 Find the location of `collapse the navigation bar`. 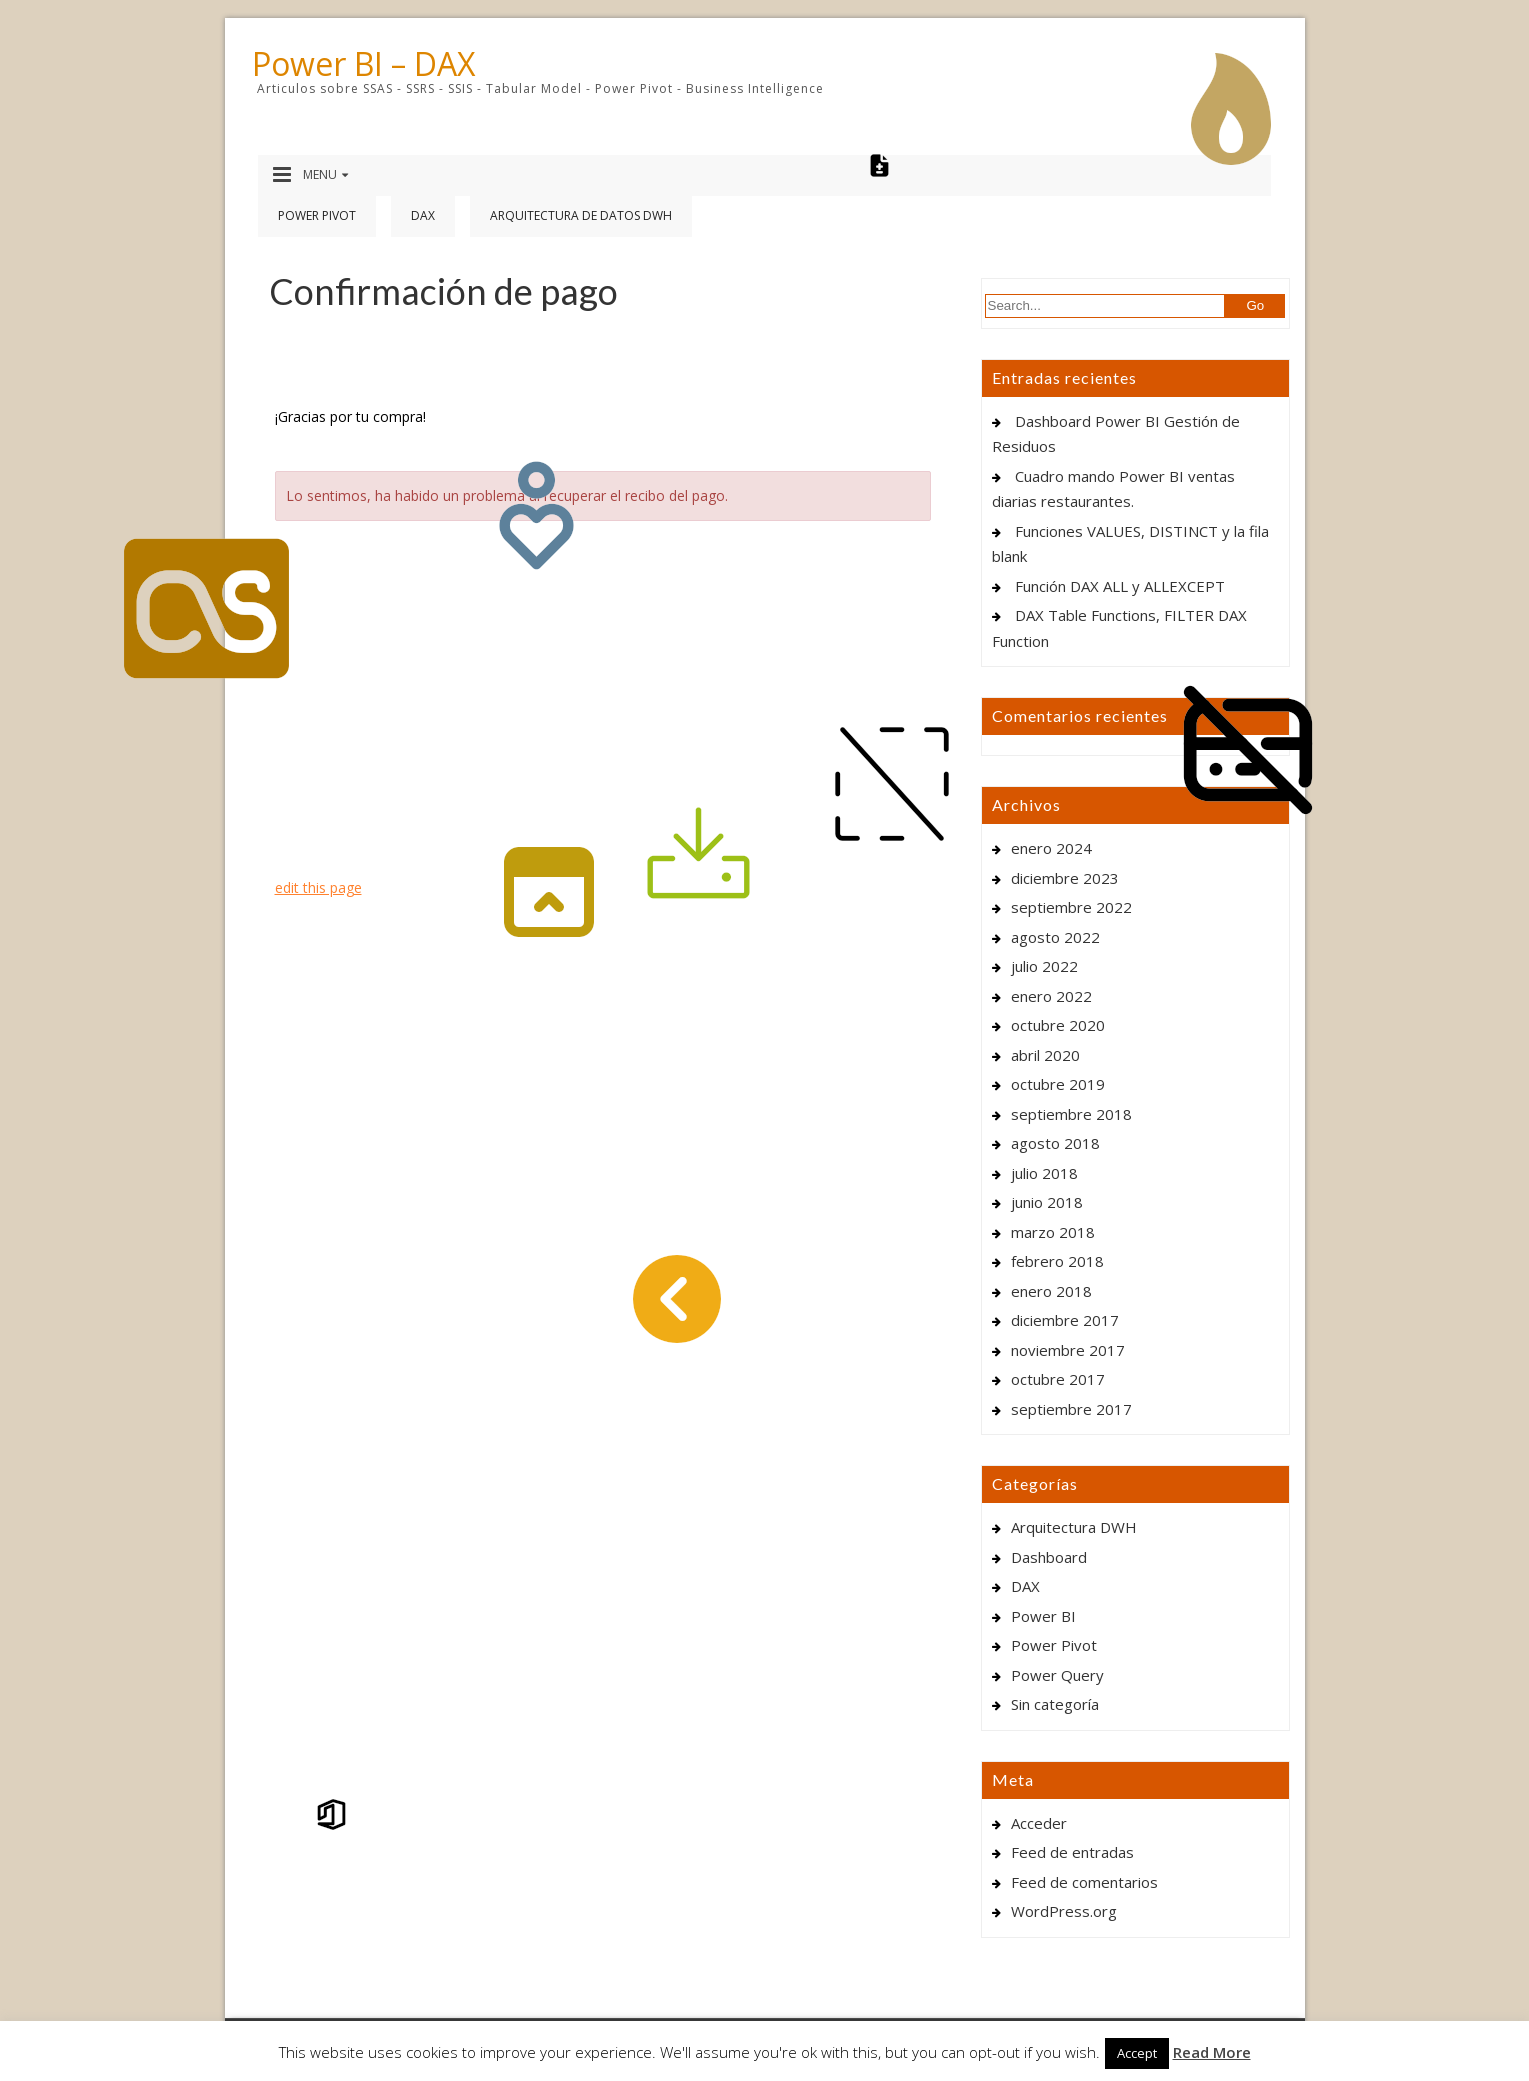

collapse the navigation bar is located at coordinates (549, 892).